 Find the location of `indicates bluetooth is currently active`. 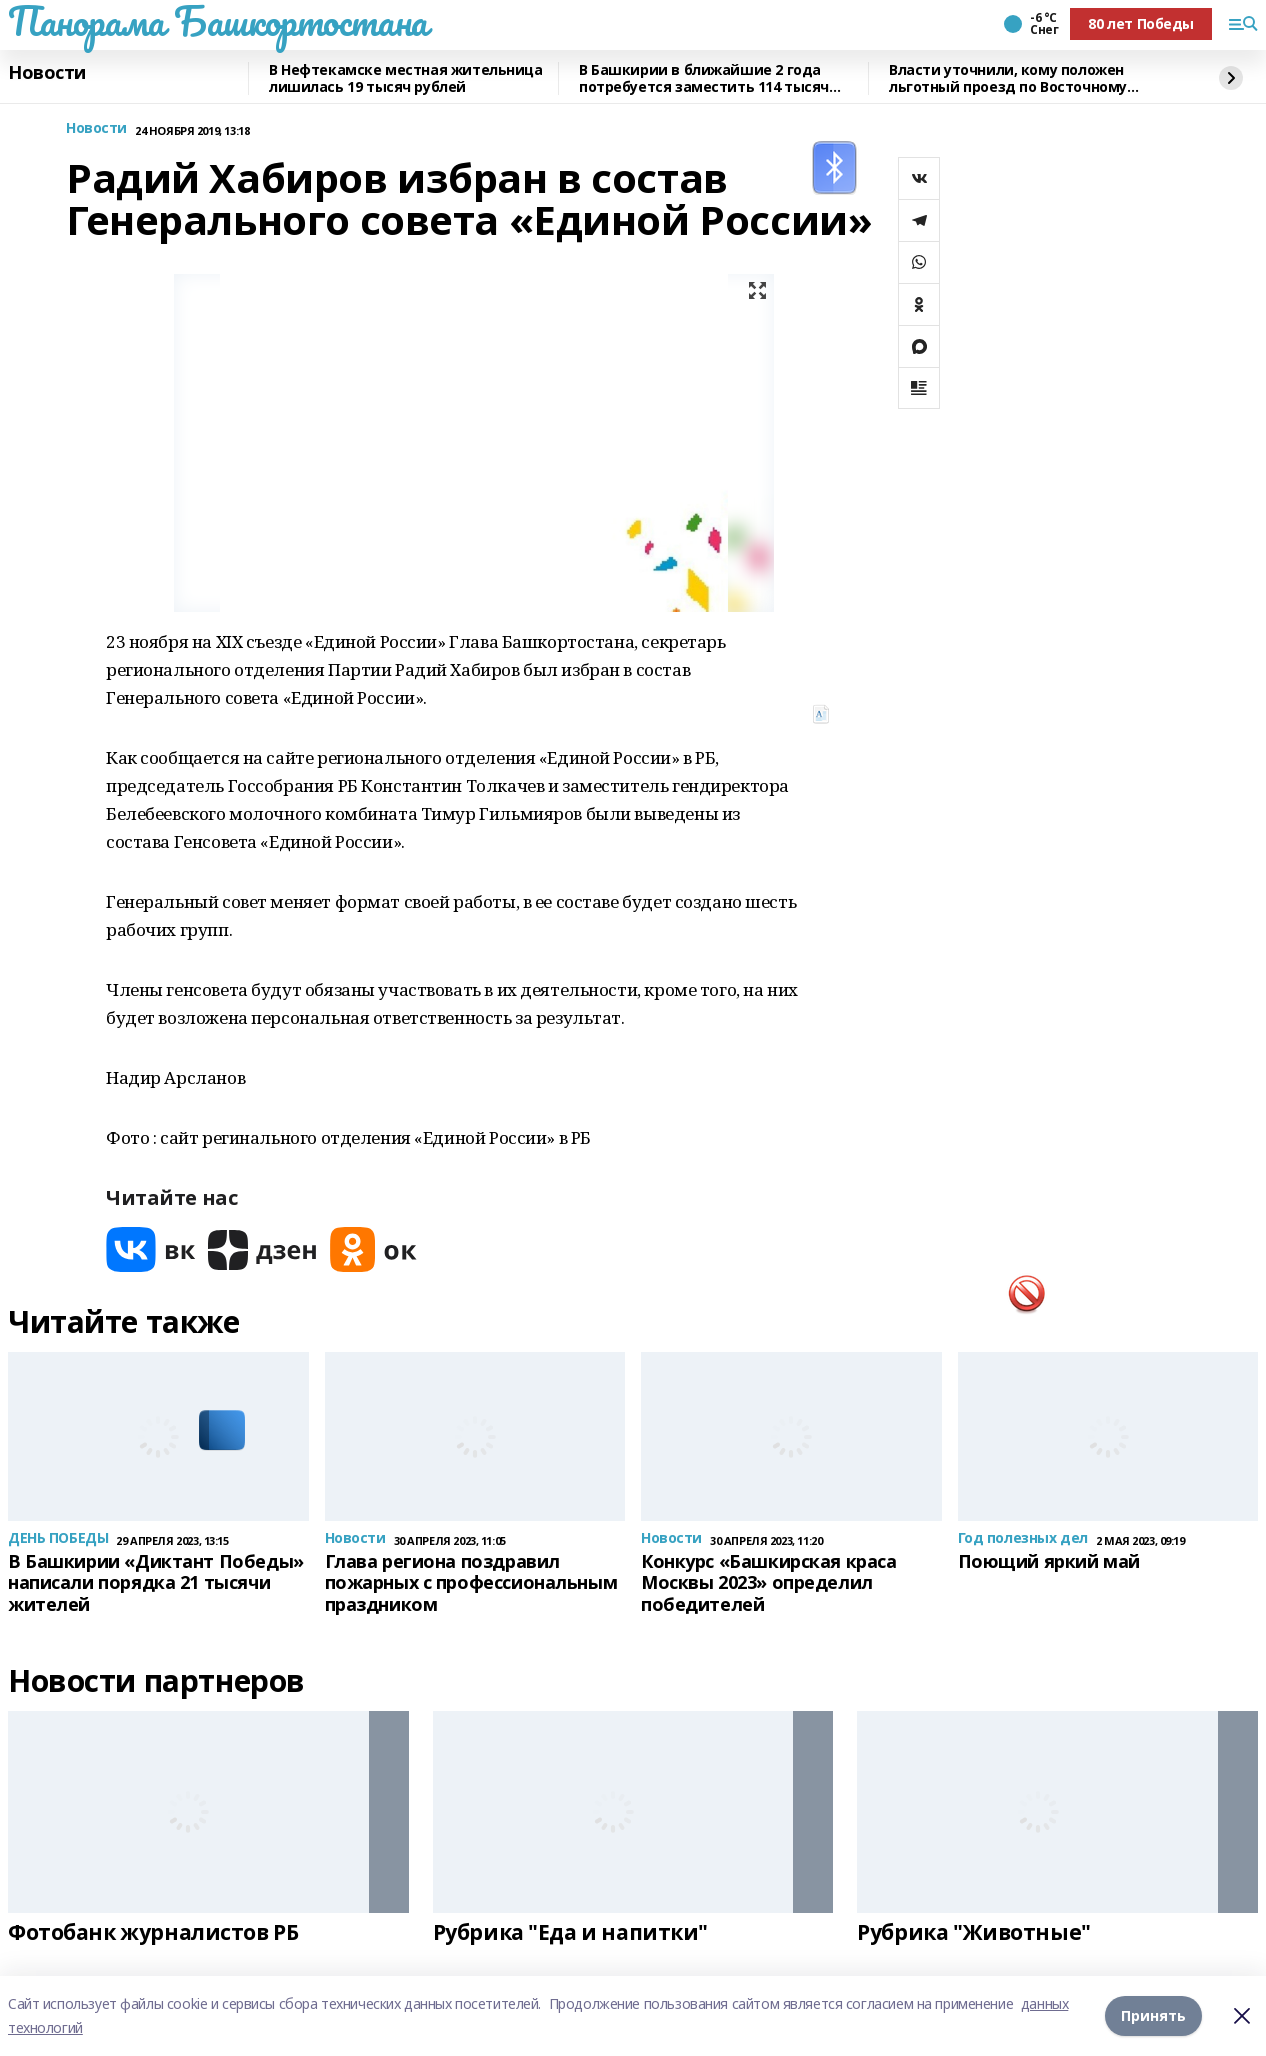

indicates bluetooth is currently active is located at coordinates (834, 167).